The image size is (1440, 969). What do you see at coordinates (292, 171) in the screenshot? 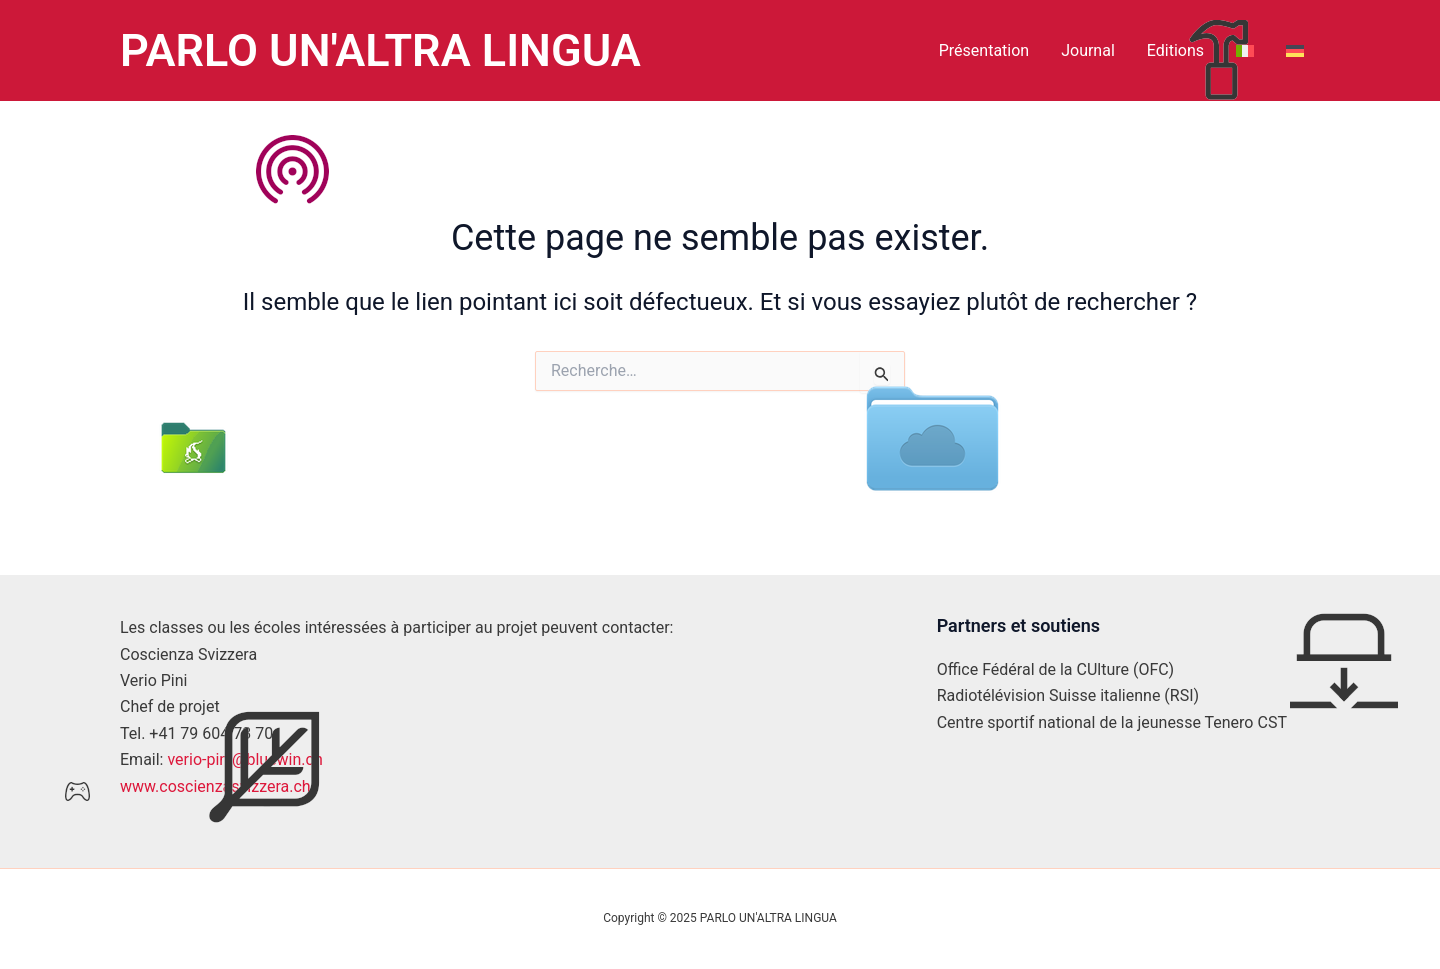
I see `connect to a network server` at bounding box center [292, 171].